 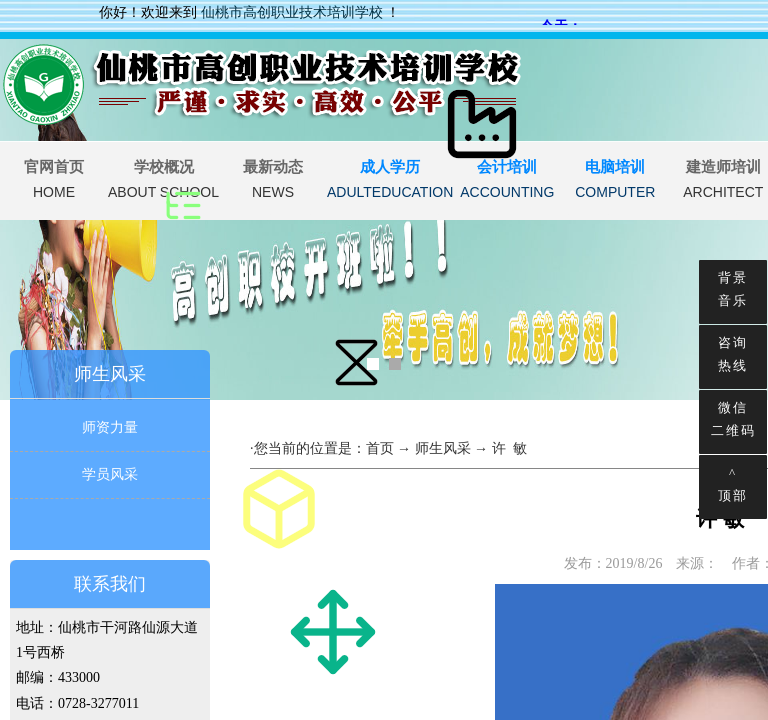 What do you see at coordinates (279, 509) in the screenshot?
I see `view package or shipment details` at bounding box center [279, 509].